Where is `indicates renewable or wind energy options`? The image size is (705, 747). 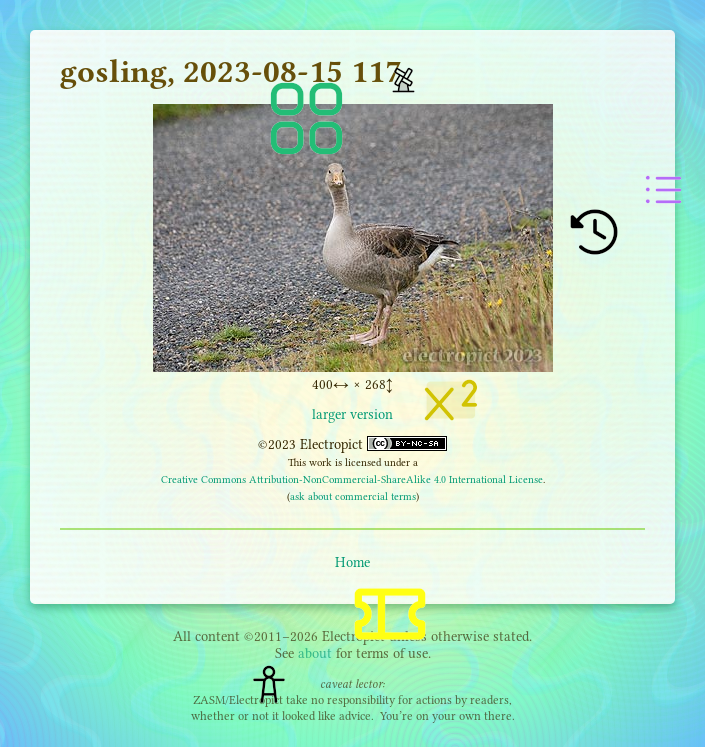 indicates renewable or wind energy options is located at coordinates (403, 80).